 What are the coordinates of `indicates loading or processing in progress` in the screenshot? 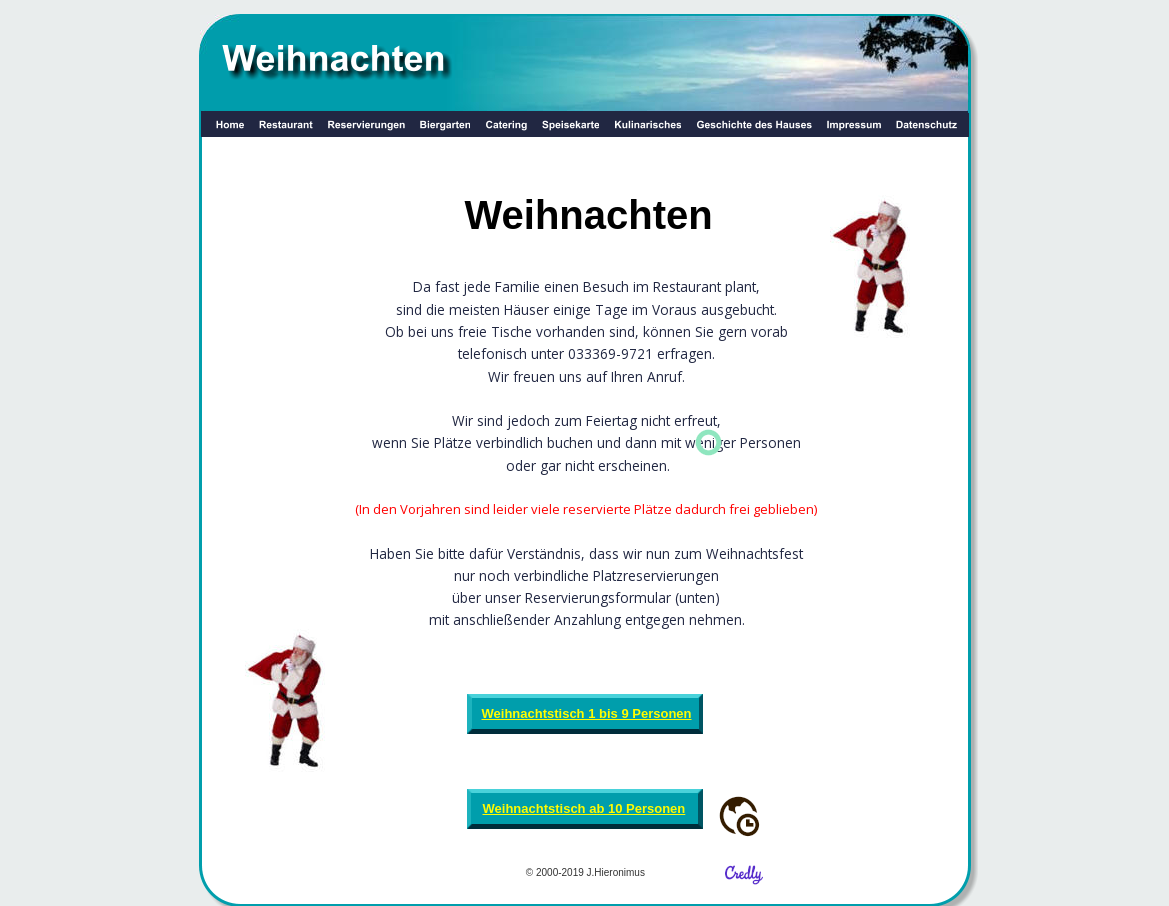 It's located at (708, 442).